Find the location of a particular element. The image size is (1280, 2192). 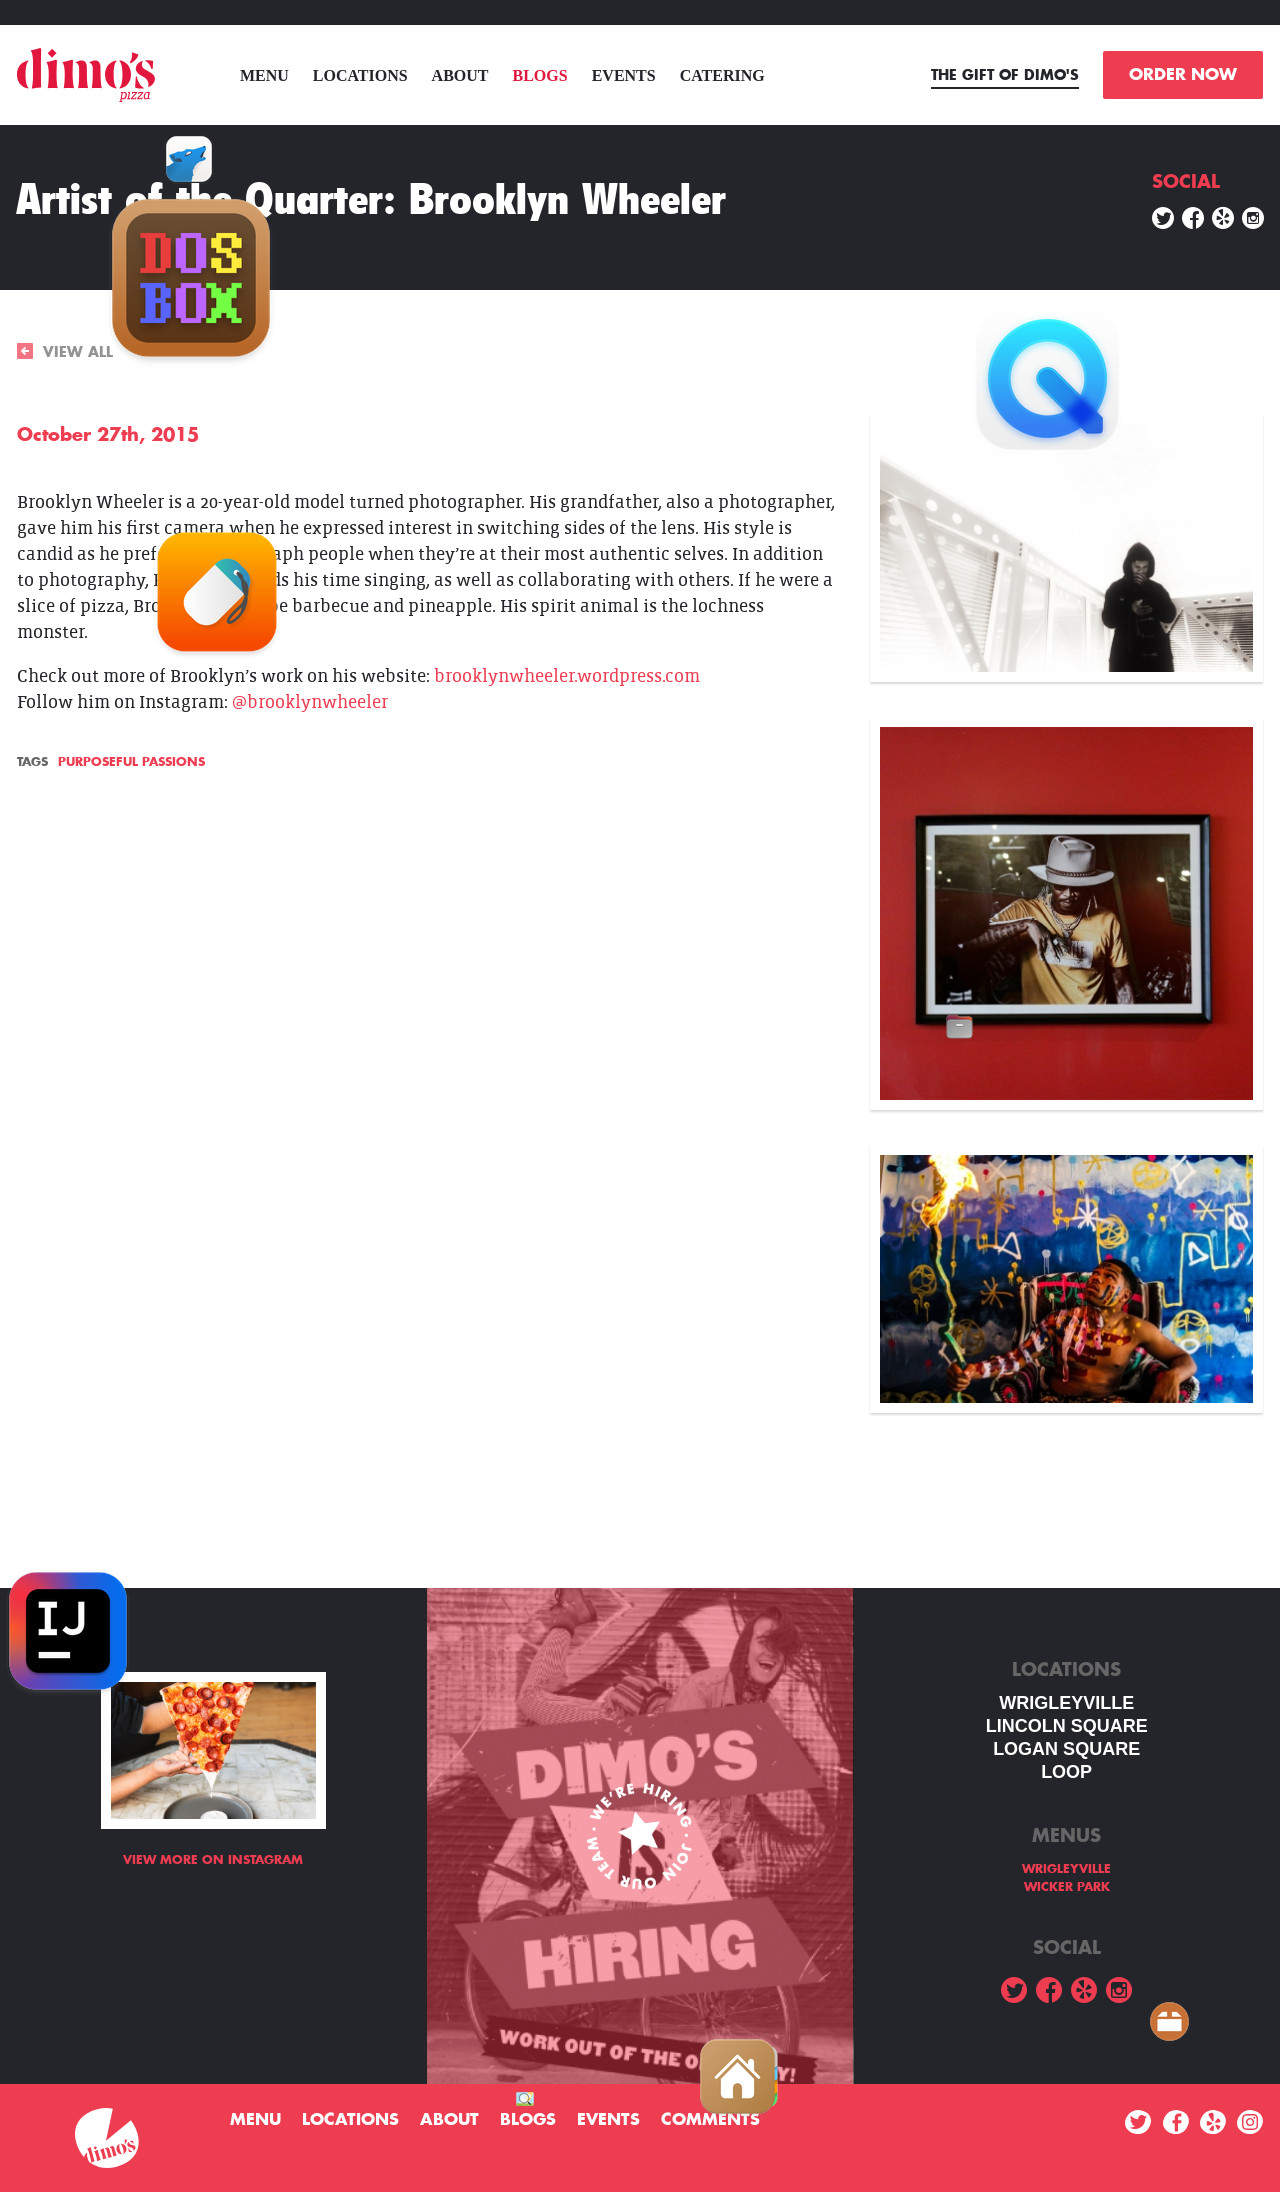

launch dosbox-x emulator is located at coordinates (191, 278).